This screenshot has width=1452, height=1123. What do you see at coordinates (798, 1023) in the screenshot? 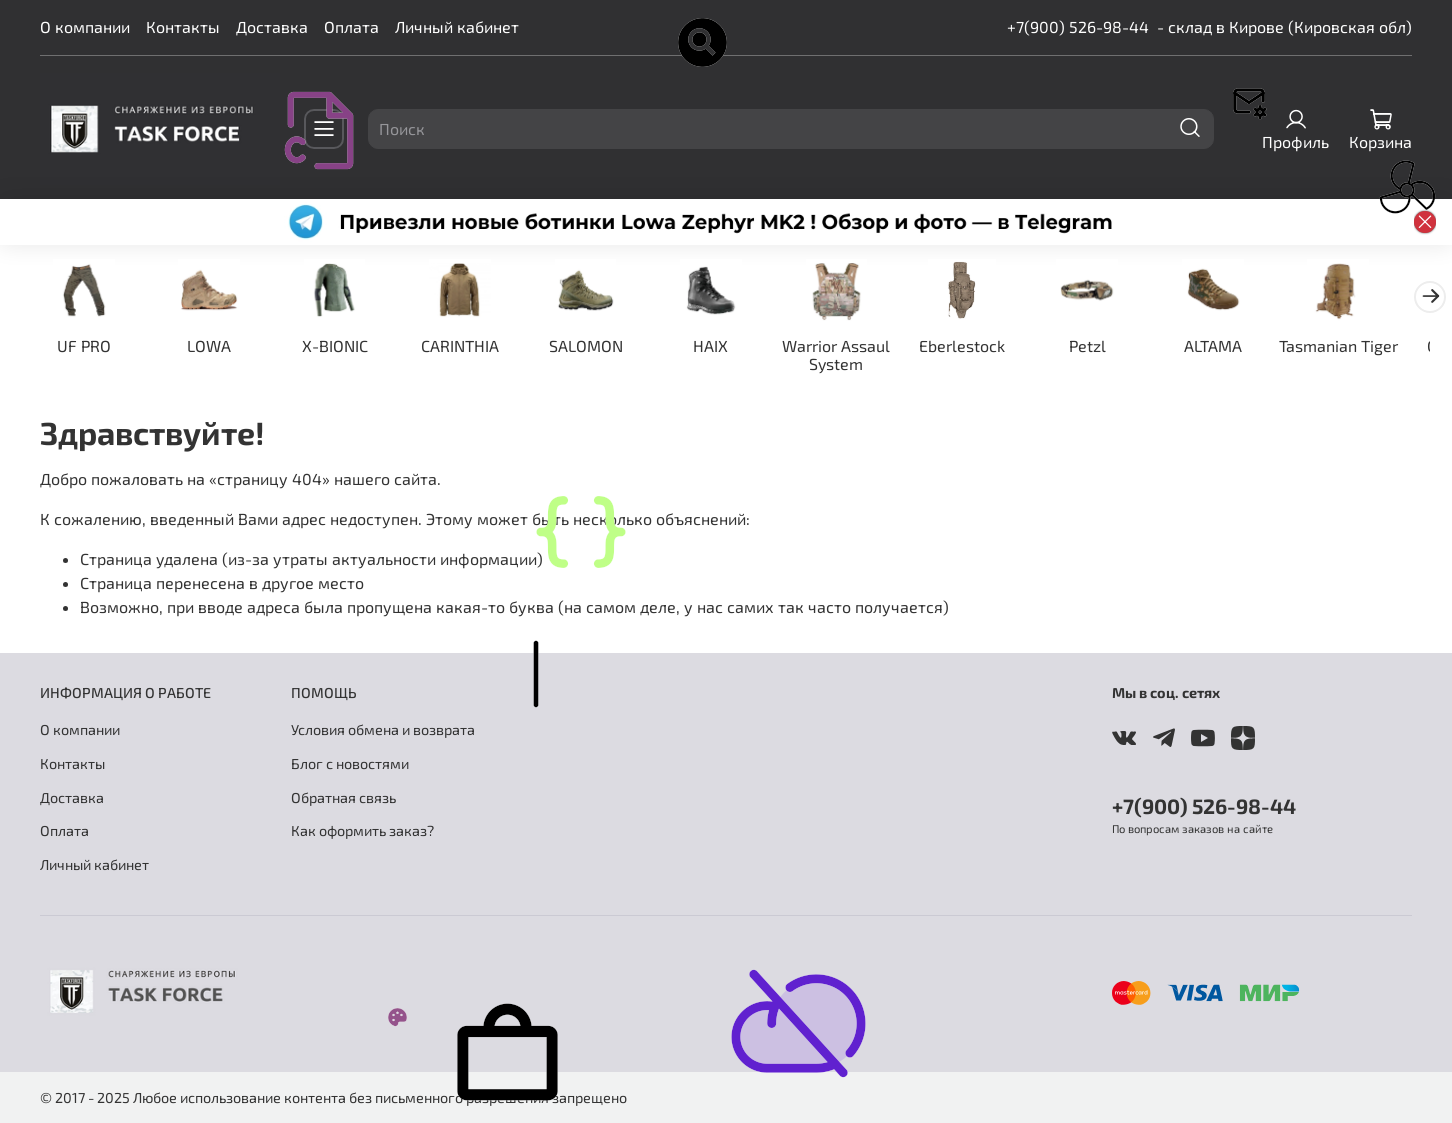
I see `cloud sync is disabled or unavailable` at bounding box center [798, 1023].